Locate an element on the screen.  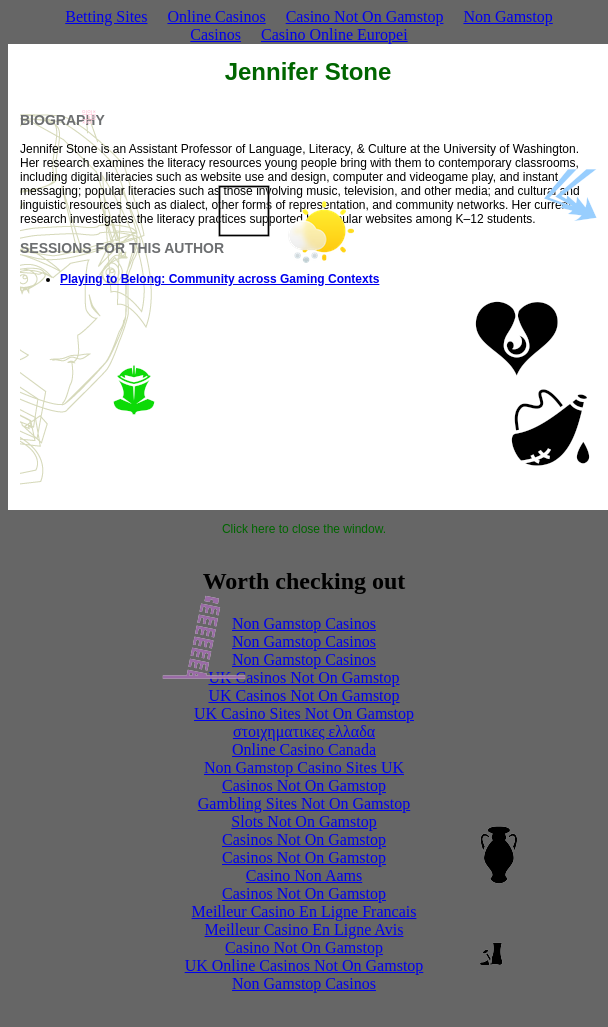
select knight or medieval warrior class is located at coordinates (134, 390).